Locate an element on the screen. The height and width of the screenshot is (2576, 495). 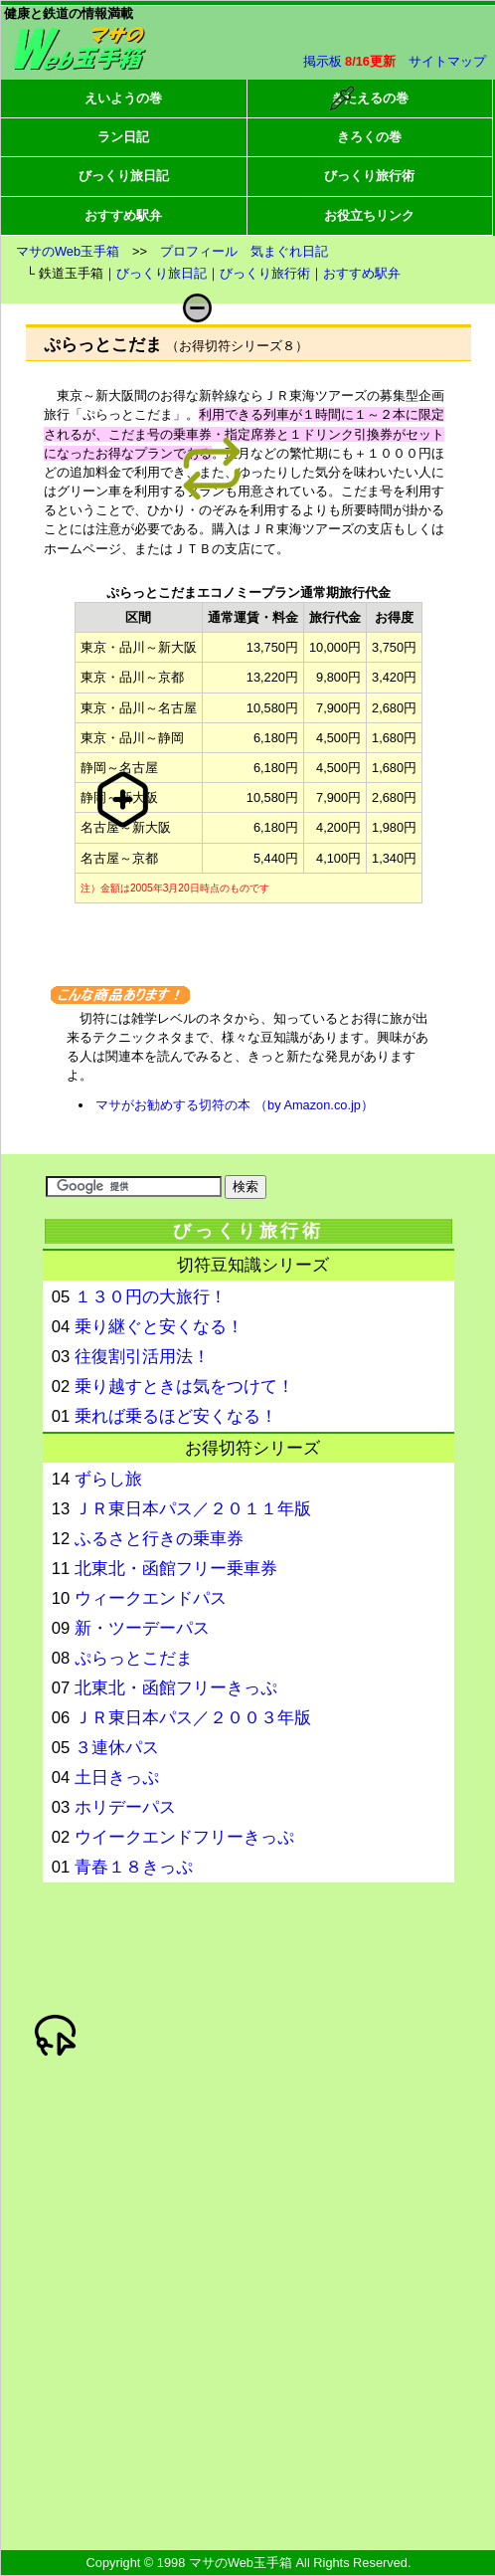
do not disturb mode is enabled is located at coordinates (197, 307).